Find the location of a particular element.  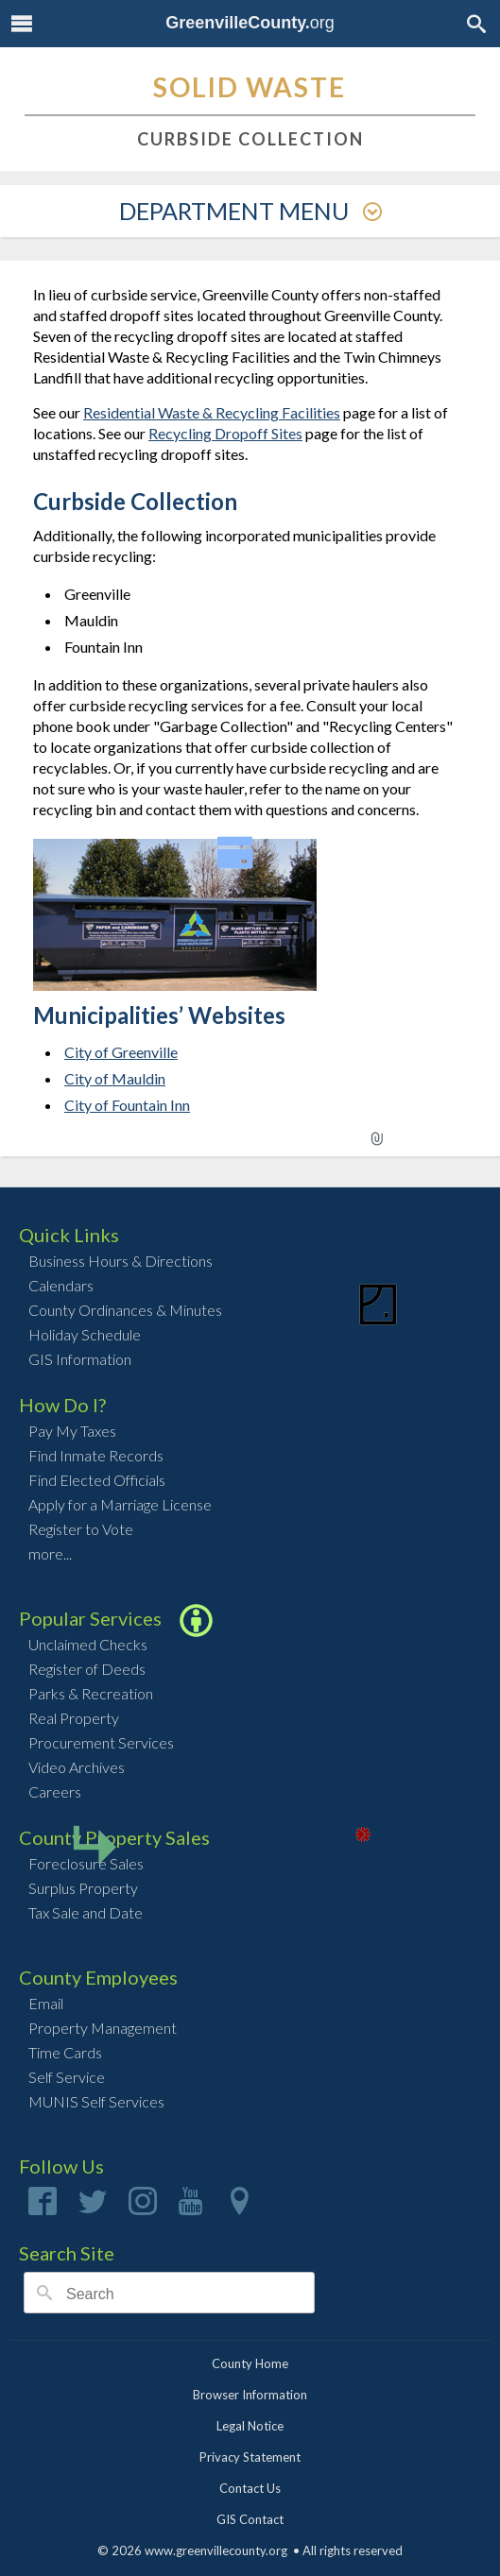

access local storage or hard drive is located at coordinates (378, 1305).